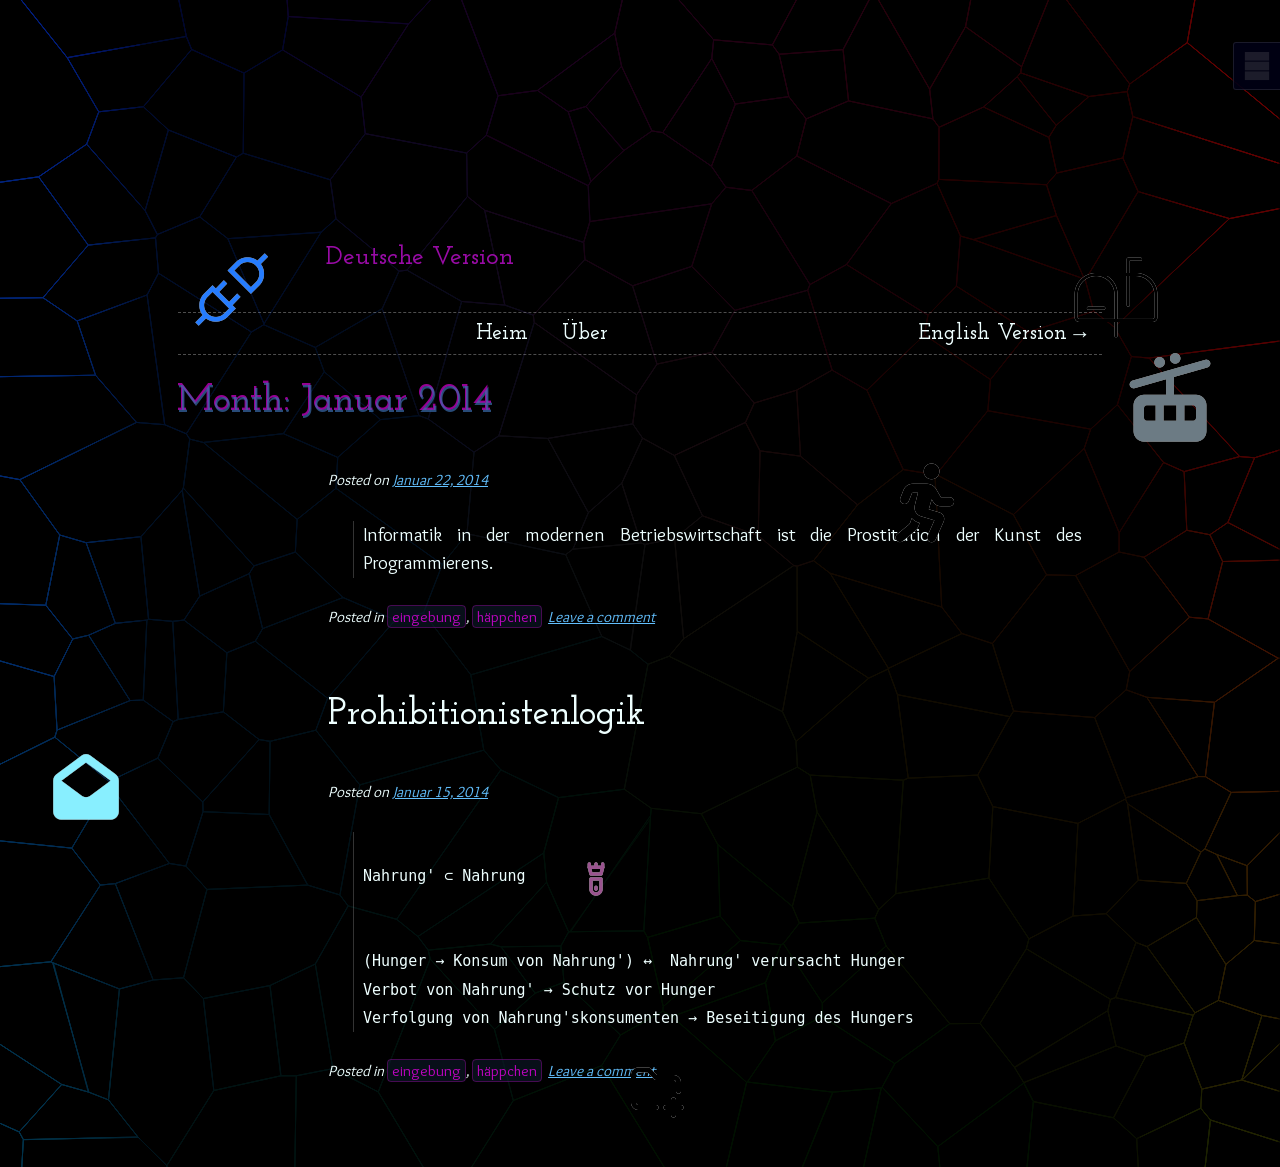 The width and height of the screenshot is (1280, 1167). Describe the element at coordinates (1170, 400) in the screenshot. I see `view tram or cable car transit options` at that location.